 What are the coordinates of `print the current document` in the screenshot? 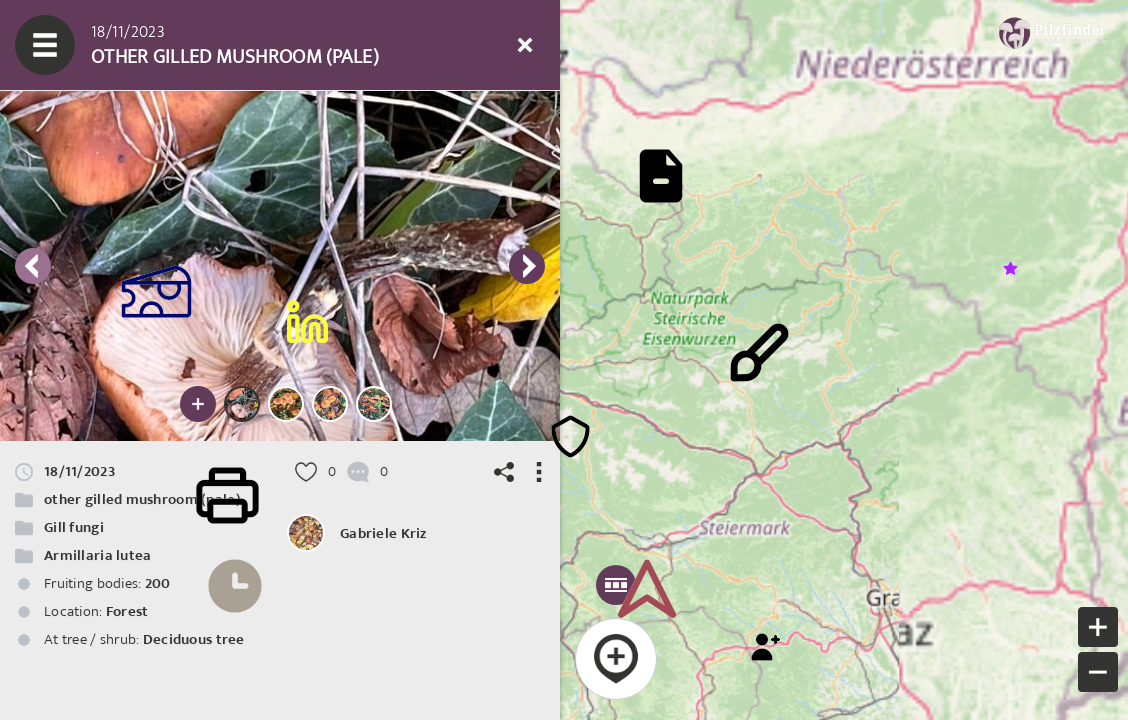 It's located at (227, 495).